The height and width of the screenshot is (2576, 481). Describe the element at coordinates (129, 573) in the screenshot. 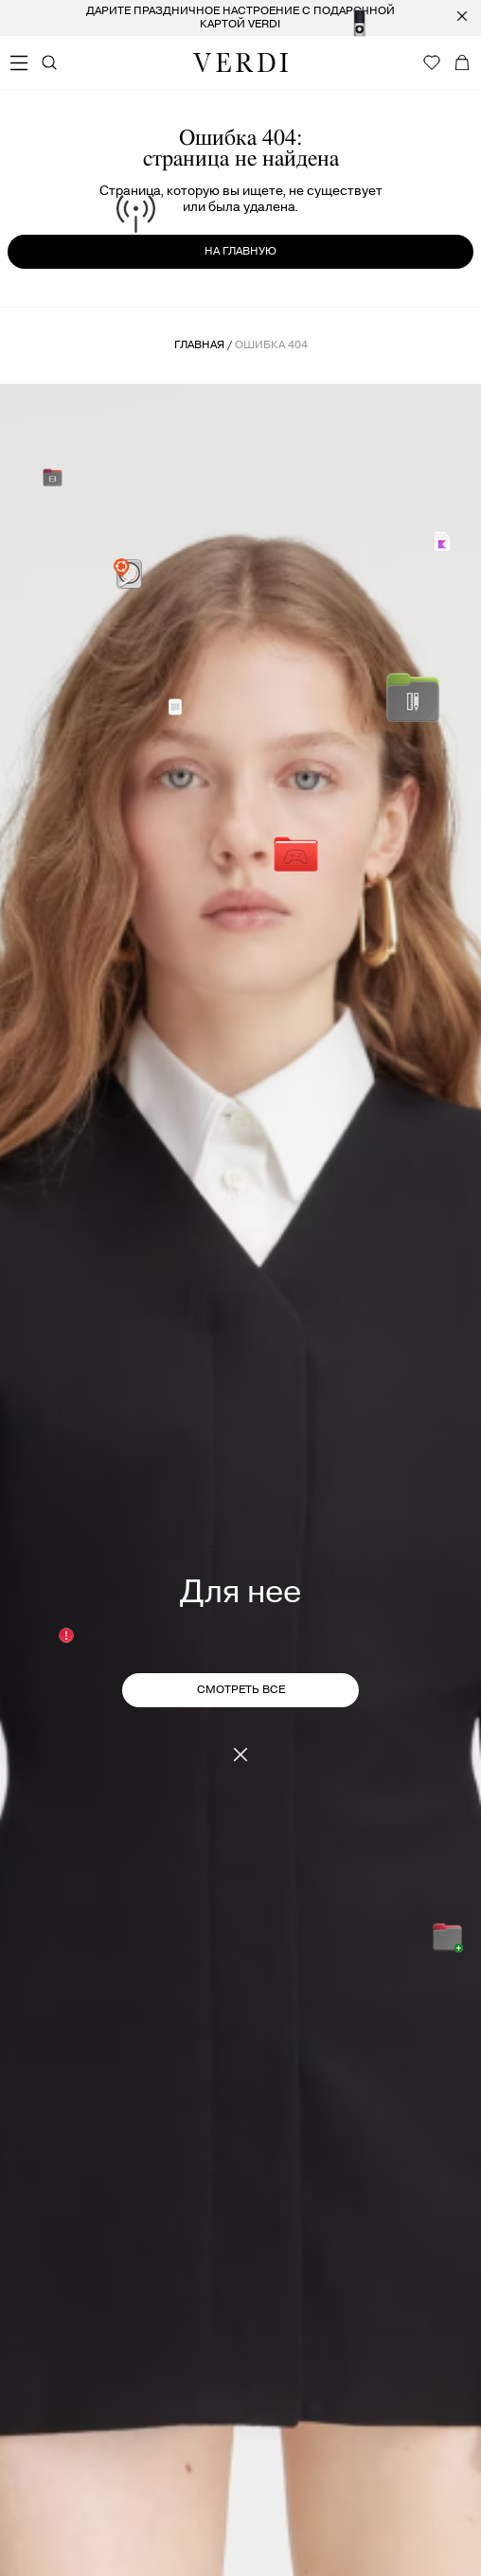

I see `launch the ubiquity ubuntu installer` at that location.